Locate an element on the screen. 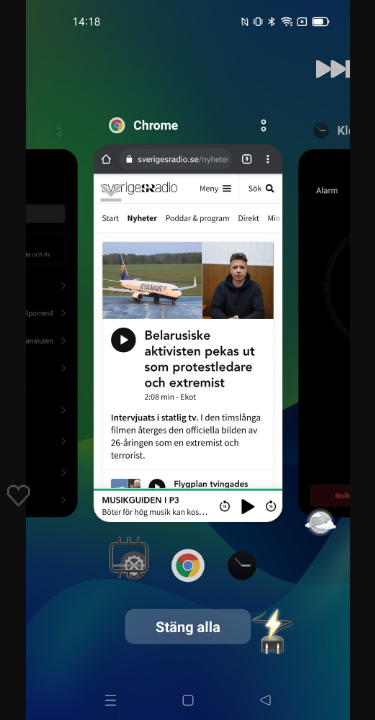 Image resolution: width=375 pixels, height=720 pixels. skip to the next track is located at coordinates (333, 69).